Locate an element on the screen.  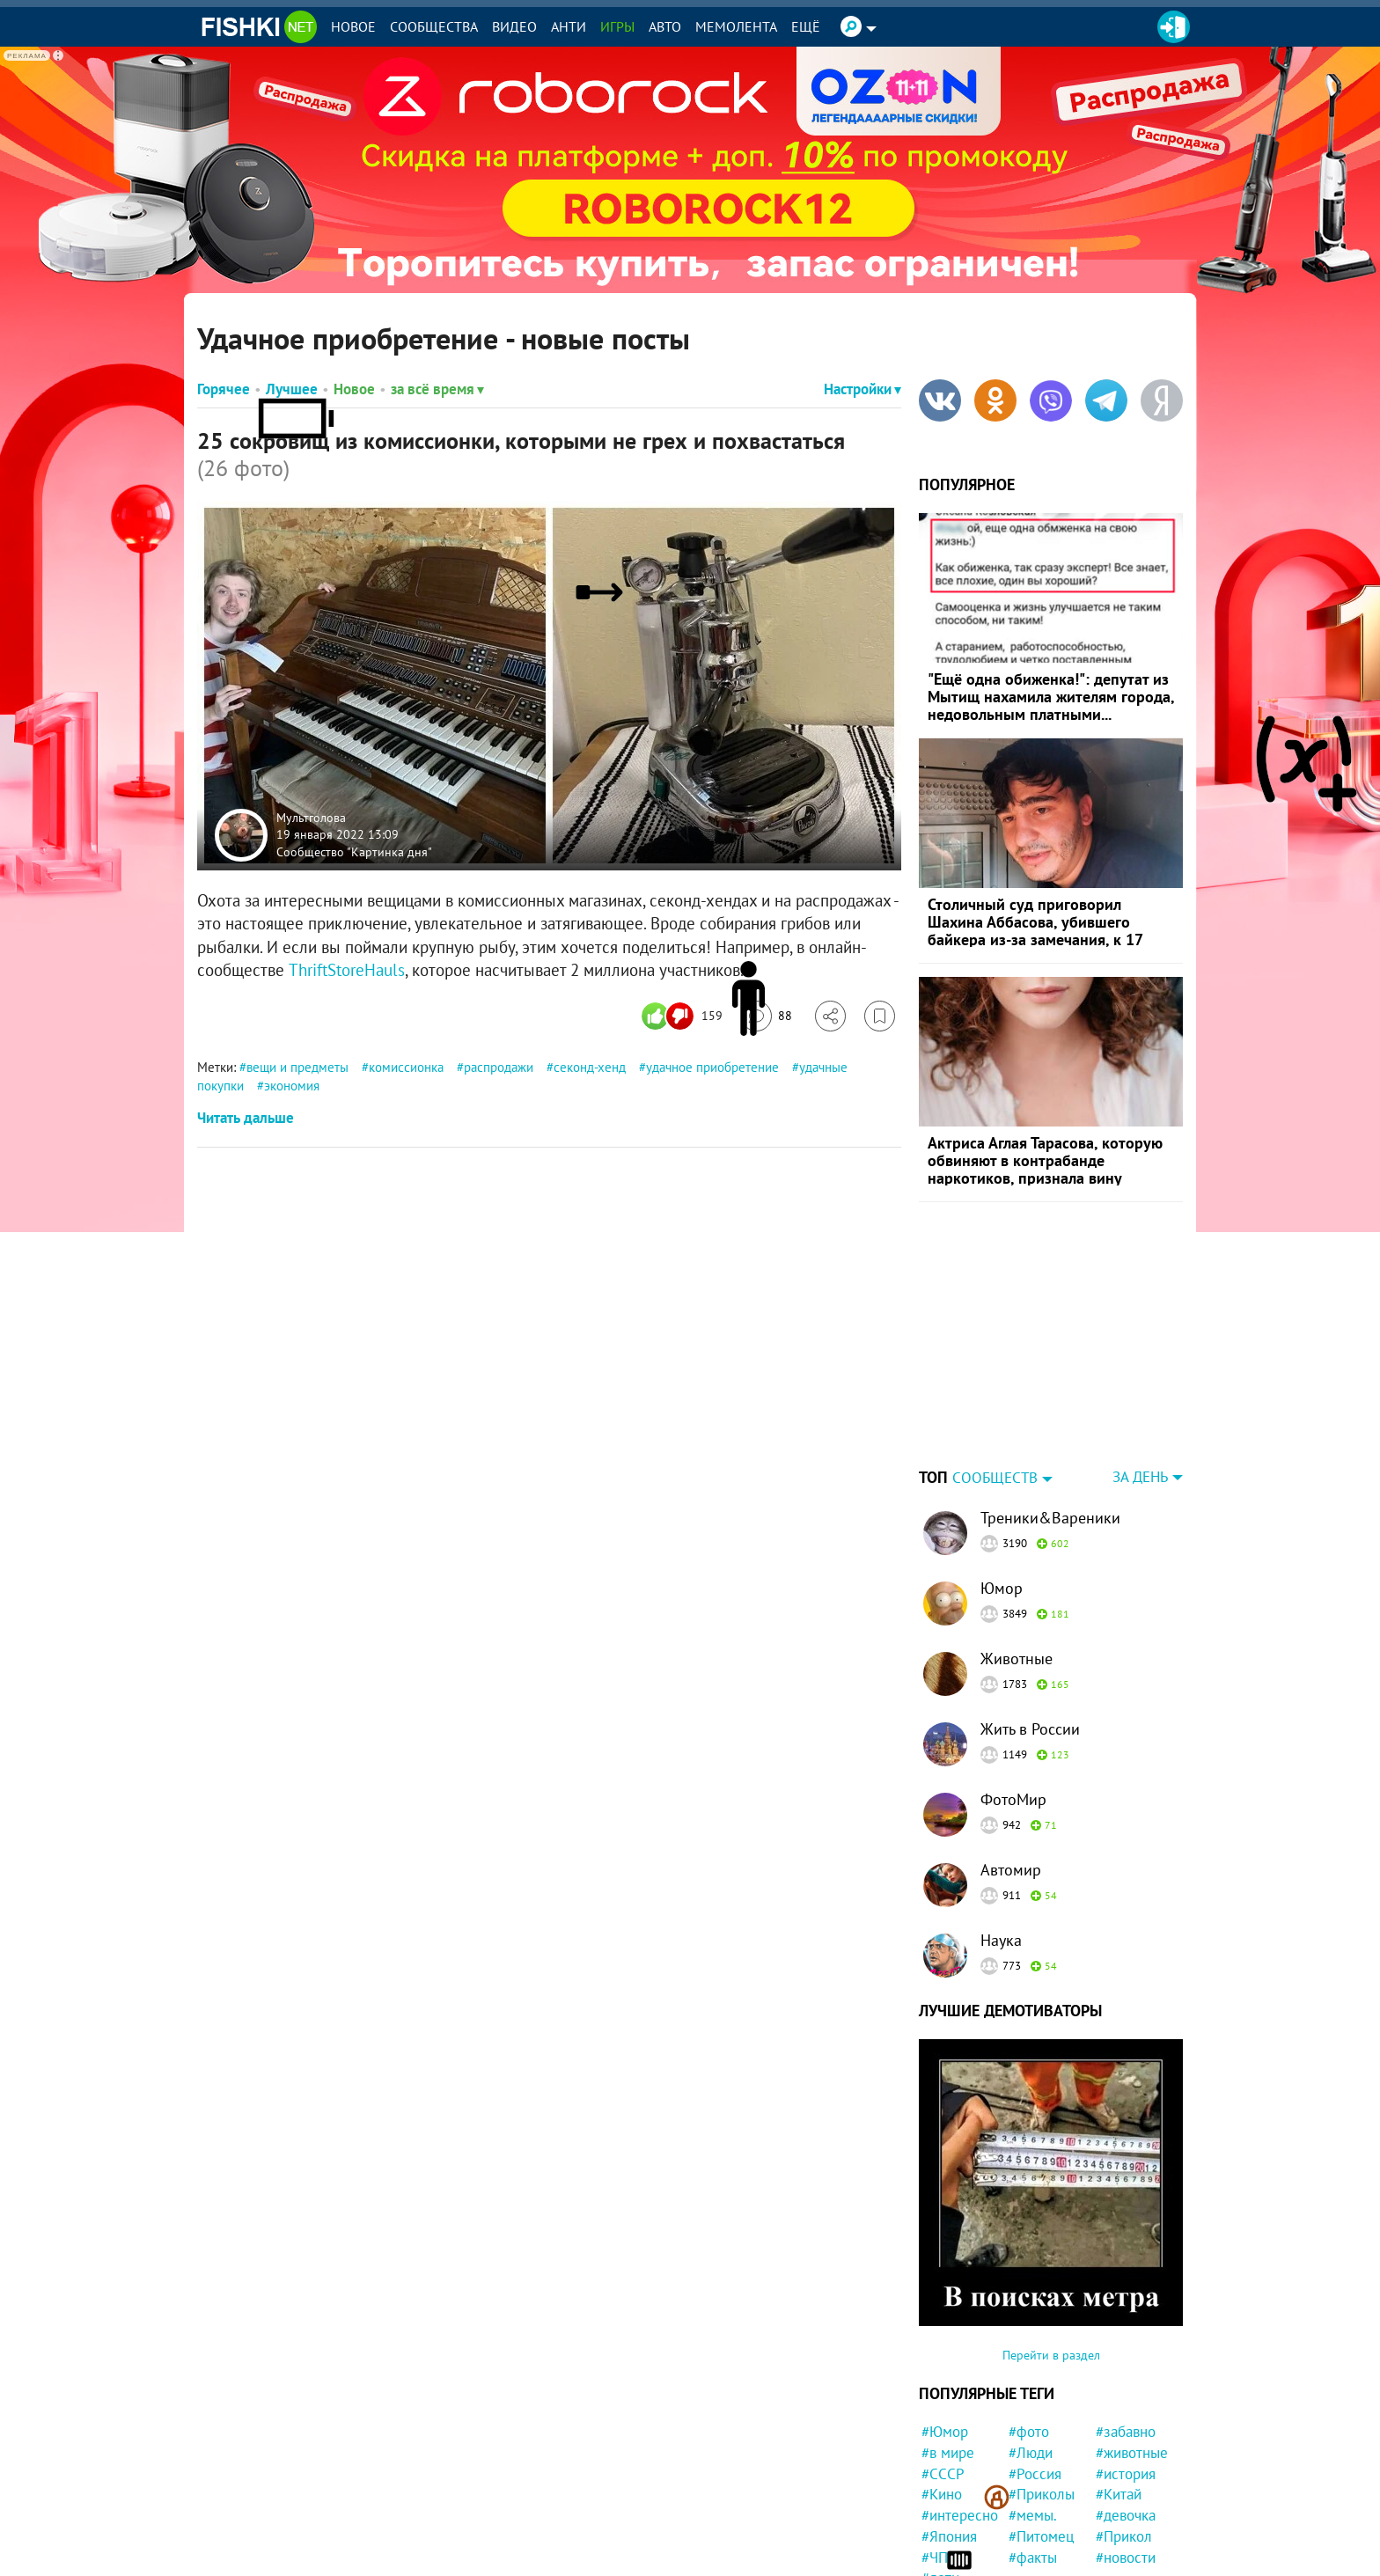
indicates battery is completely drained is located at coordinates (296, 418).